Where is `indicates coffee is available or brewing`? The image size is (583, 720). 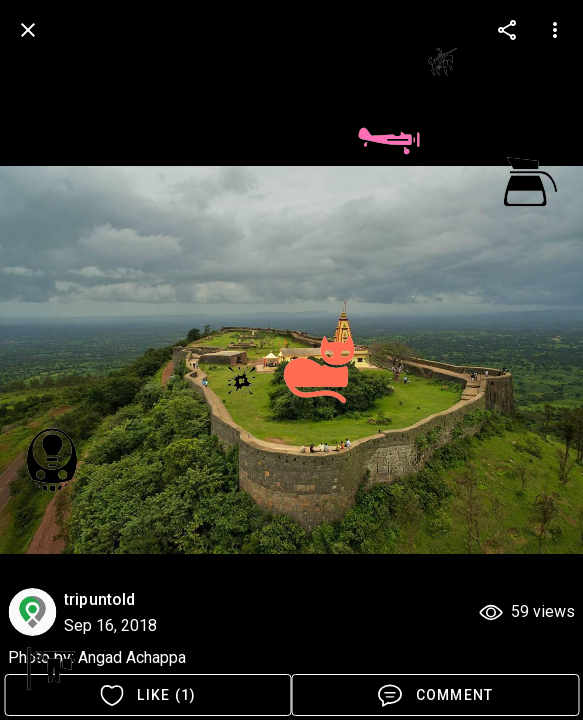
indicates coffee is available or brewing is located at coordinates (530, 181).